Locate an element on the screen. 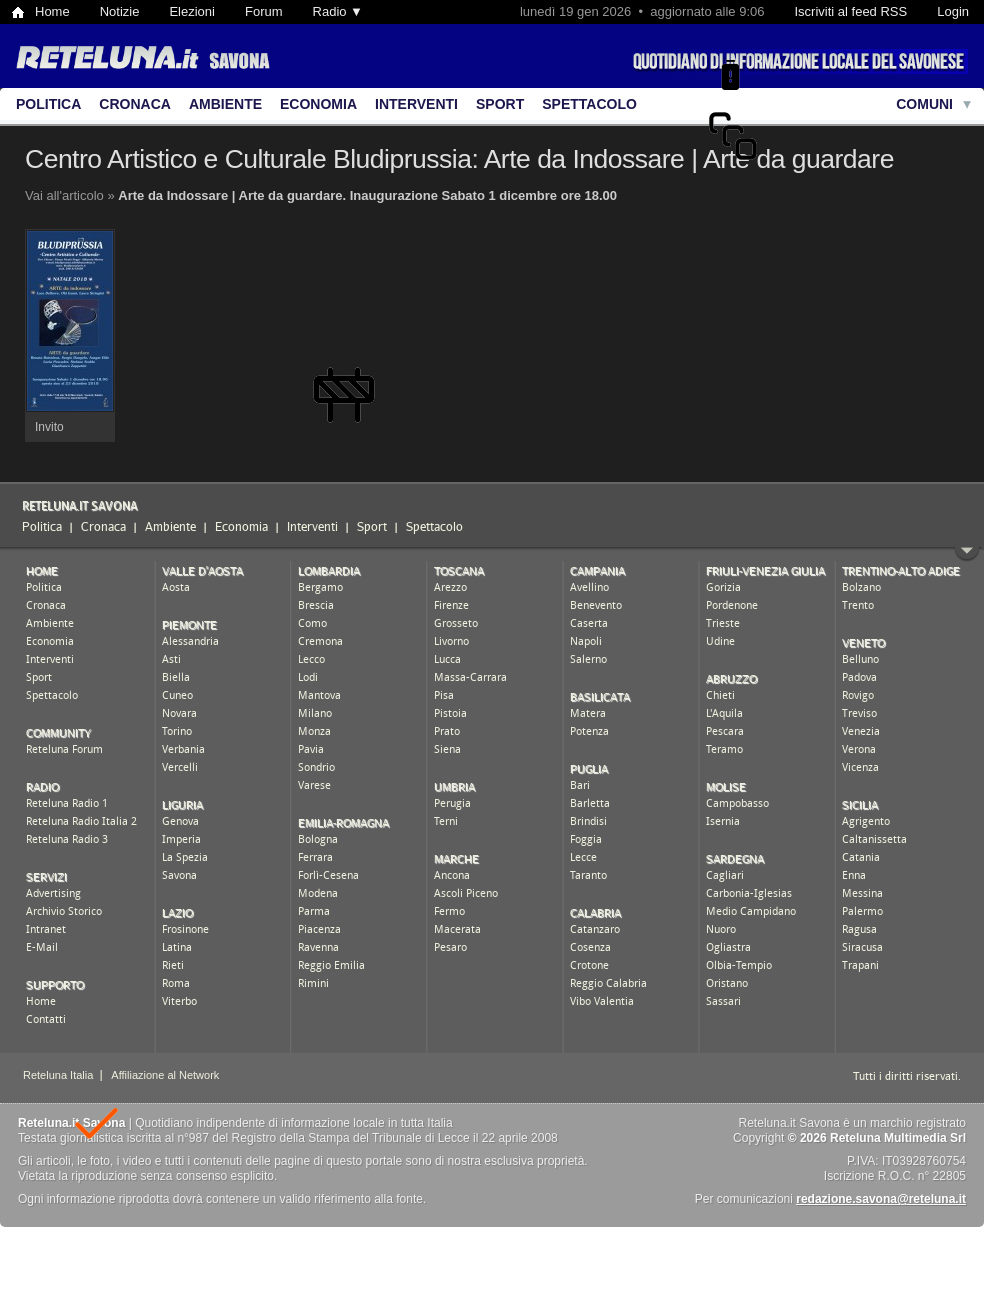  view stacked layers or cards is located at coordinates (733, 136).